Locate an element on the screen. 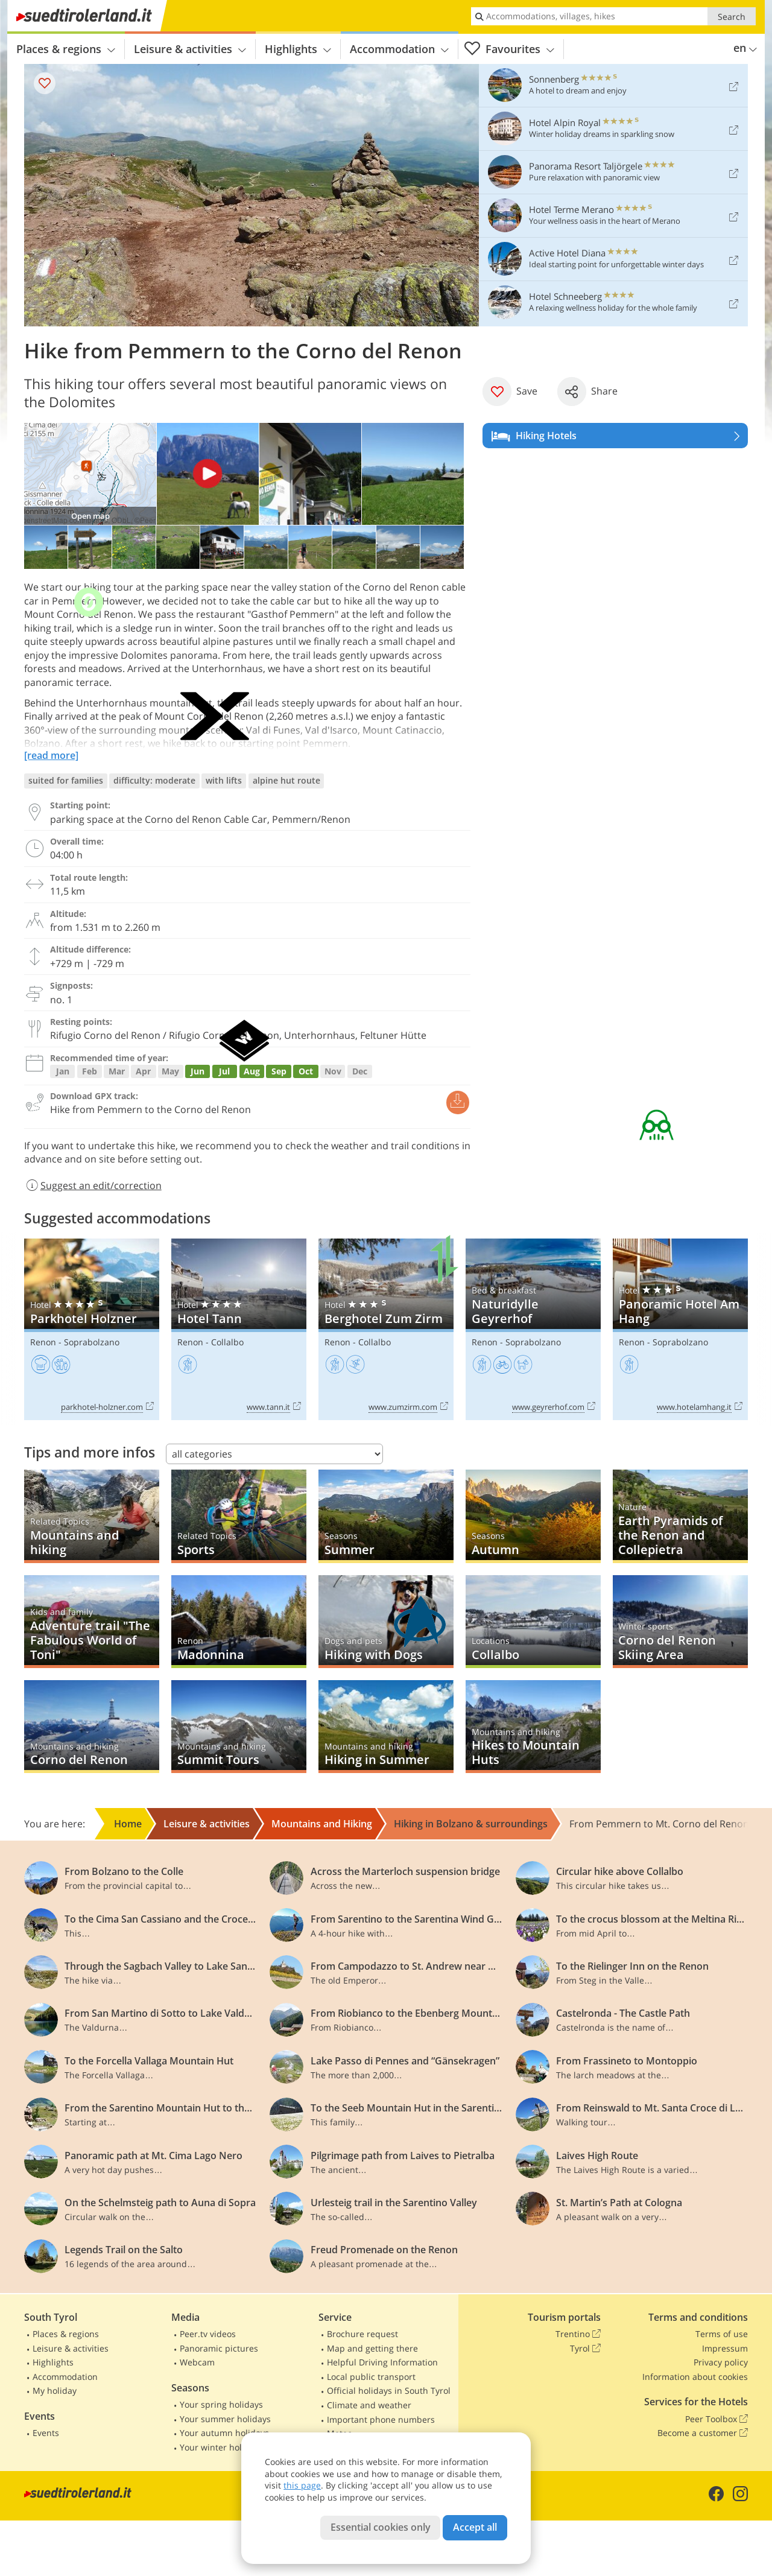  axios HTTP client library logo is located at coordinates (444, 1259).